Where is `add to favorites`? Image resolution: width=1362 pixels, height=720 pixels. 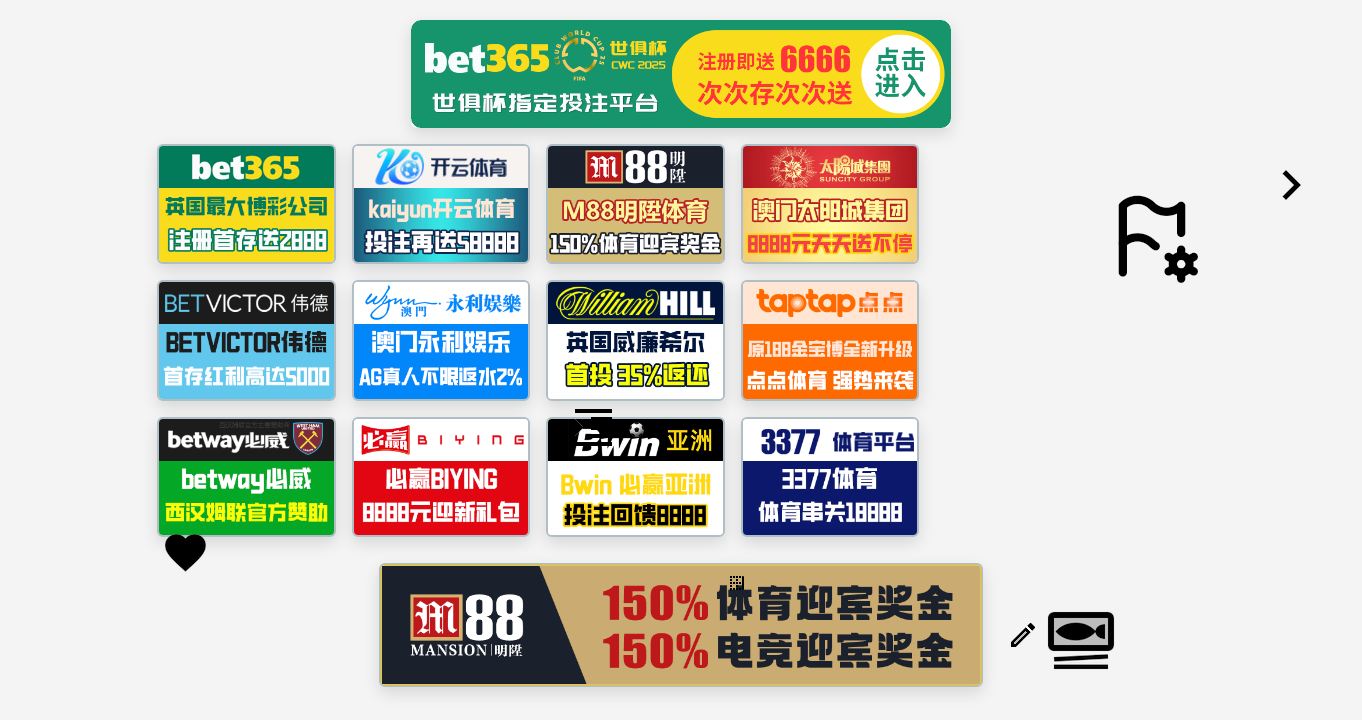 add to favorites is located at coordinates (185, 552).